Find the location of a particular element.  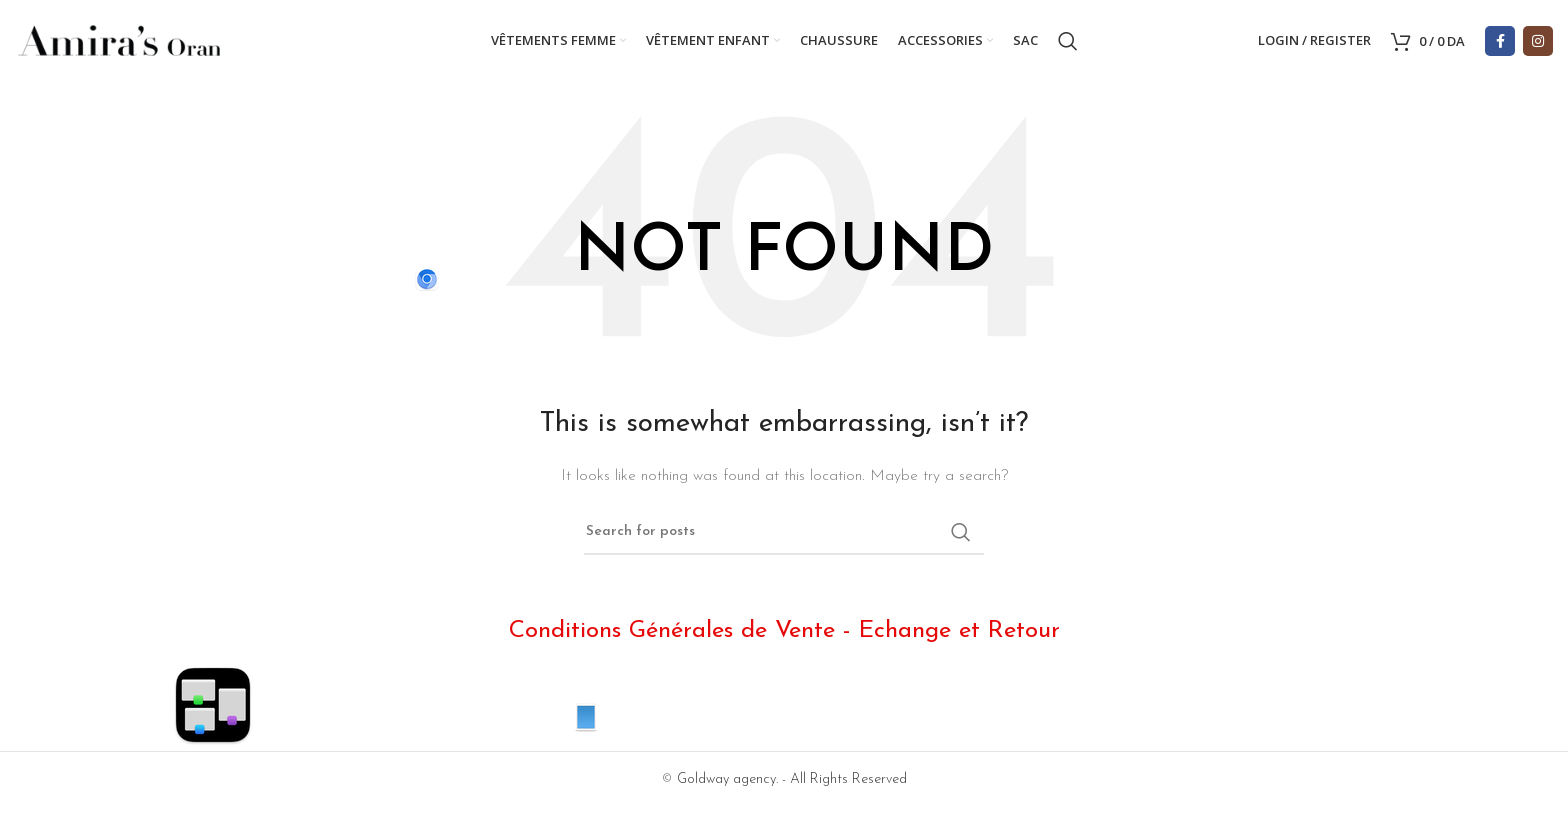

open mission control to view all open windows is located at coordinates (213, 705).